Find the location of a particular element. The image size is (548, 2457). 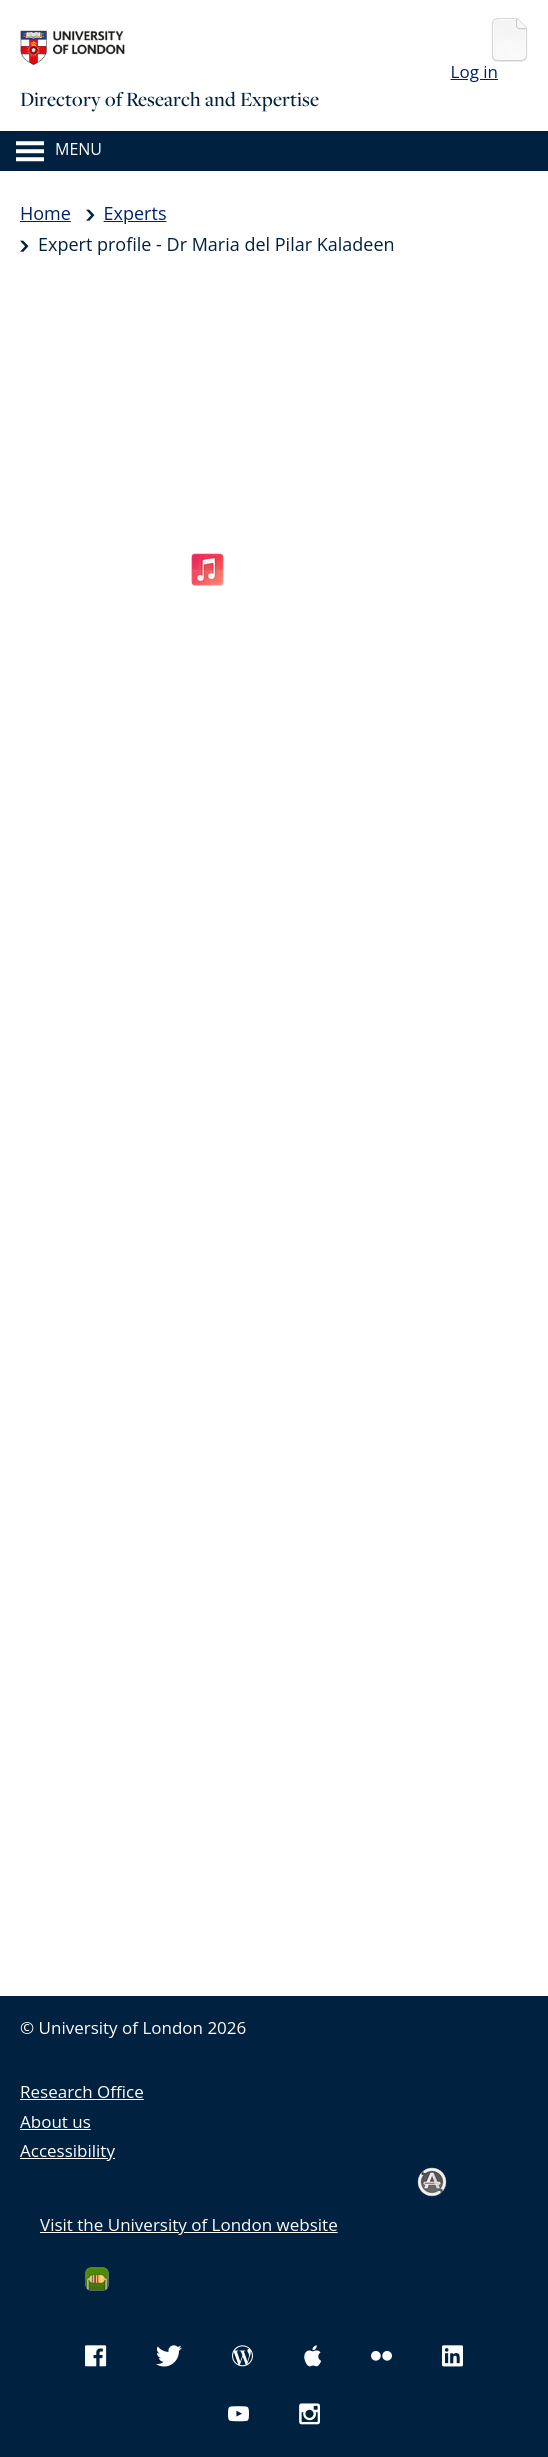

an empty or blank file with no content is located at coordinates (509, 39).